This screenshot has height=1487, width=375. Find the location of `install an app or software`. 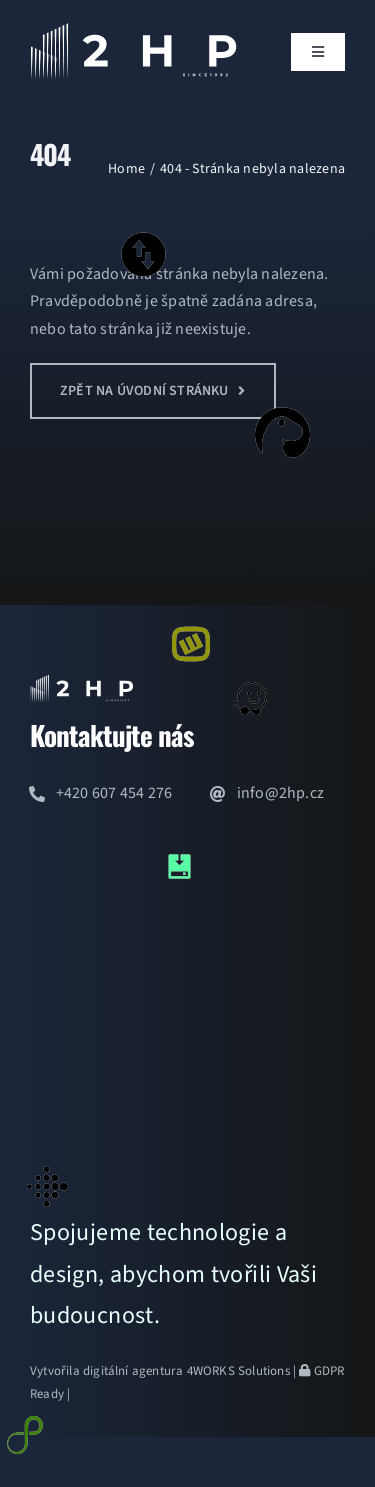

install an app or software is located at coordinates (179, 866).